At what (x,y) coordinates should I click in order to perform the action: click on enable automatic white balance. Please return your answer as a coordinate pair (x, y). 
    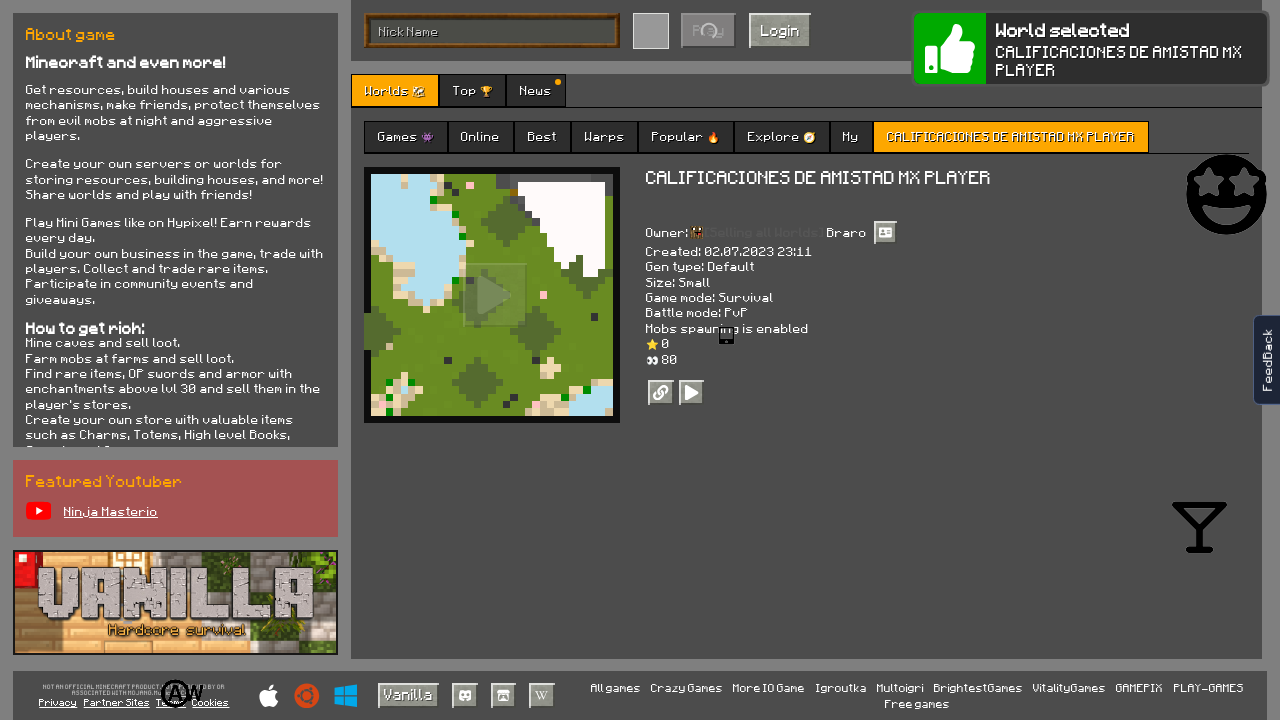
    Looking at the image, I should click on (182, 693).